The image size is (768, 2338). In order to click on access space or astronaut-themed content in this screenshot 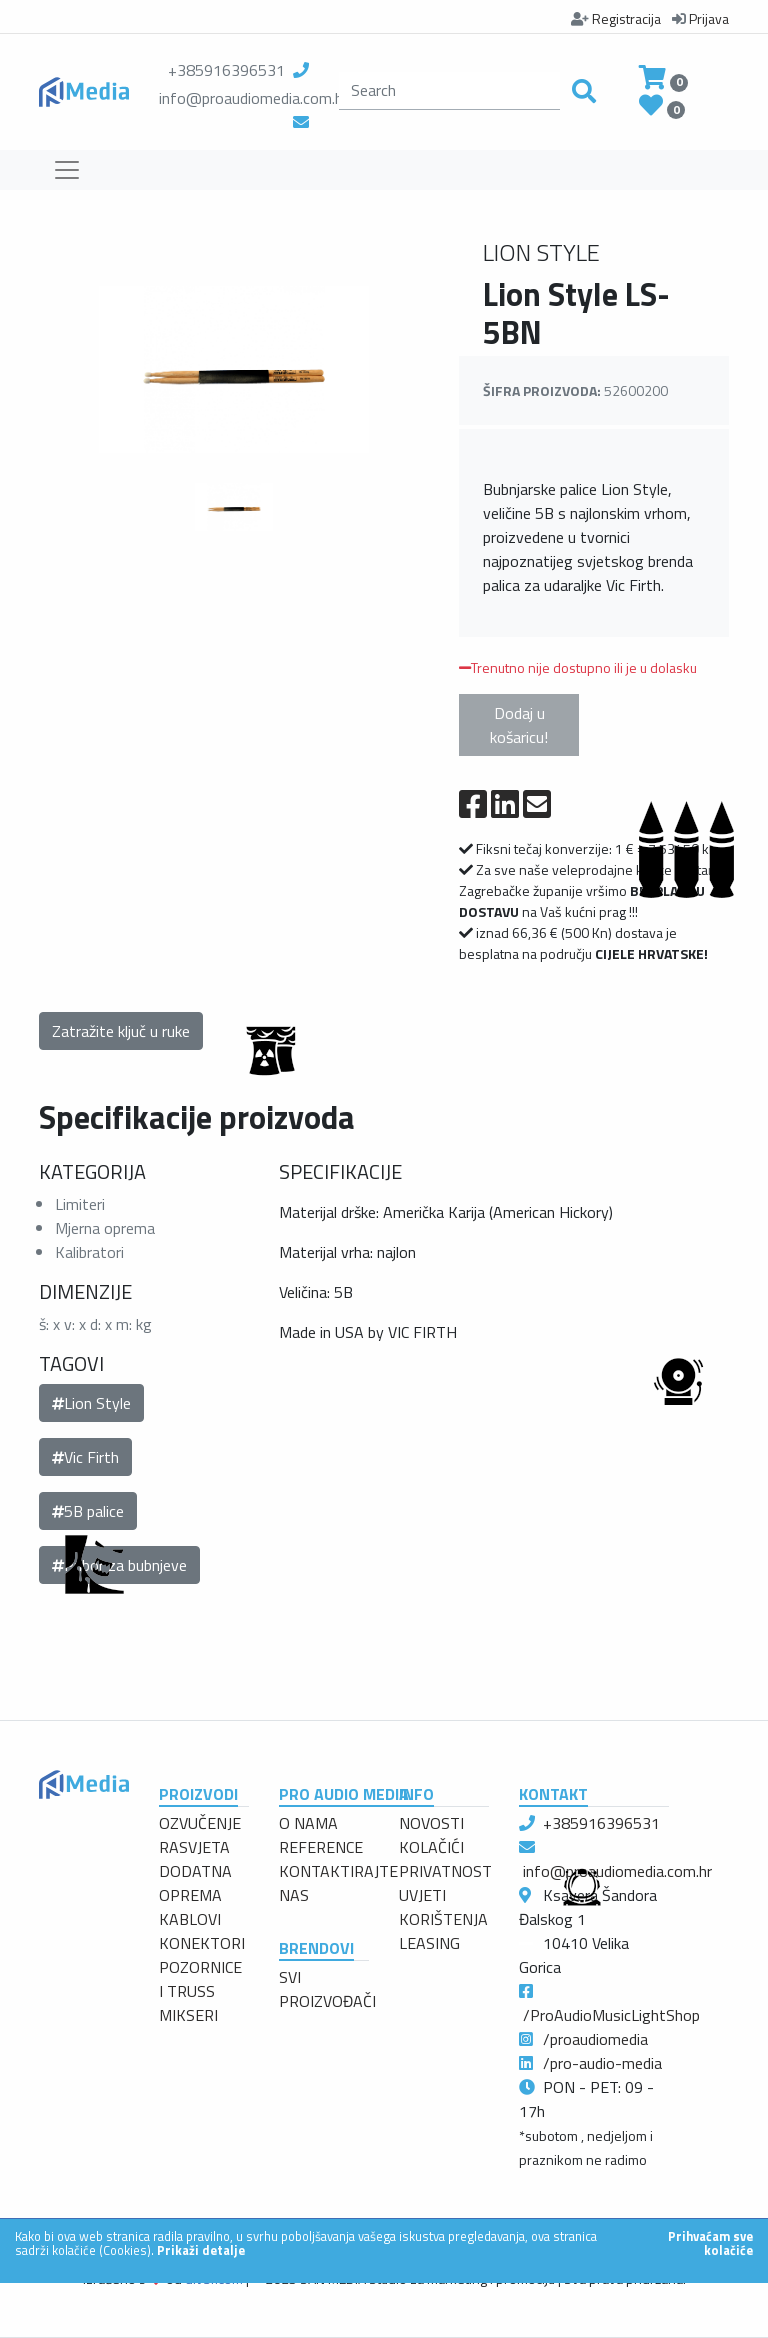, I will do `click(582, 1887)`.